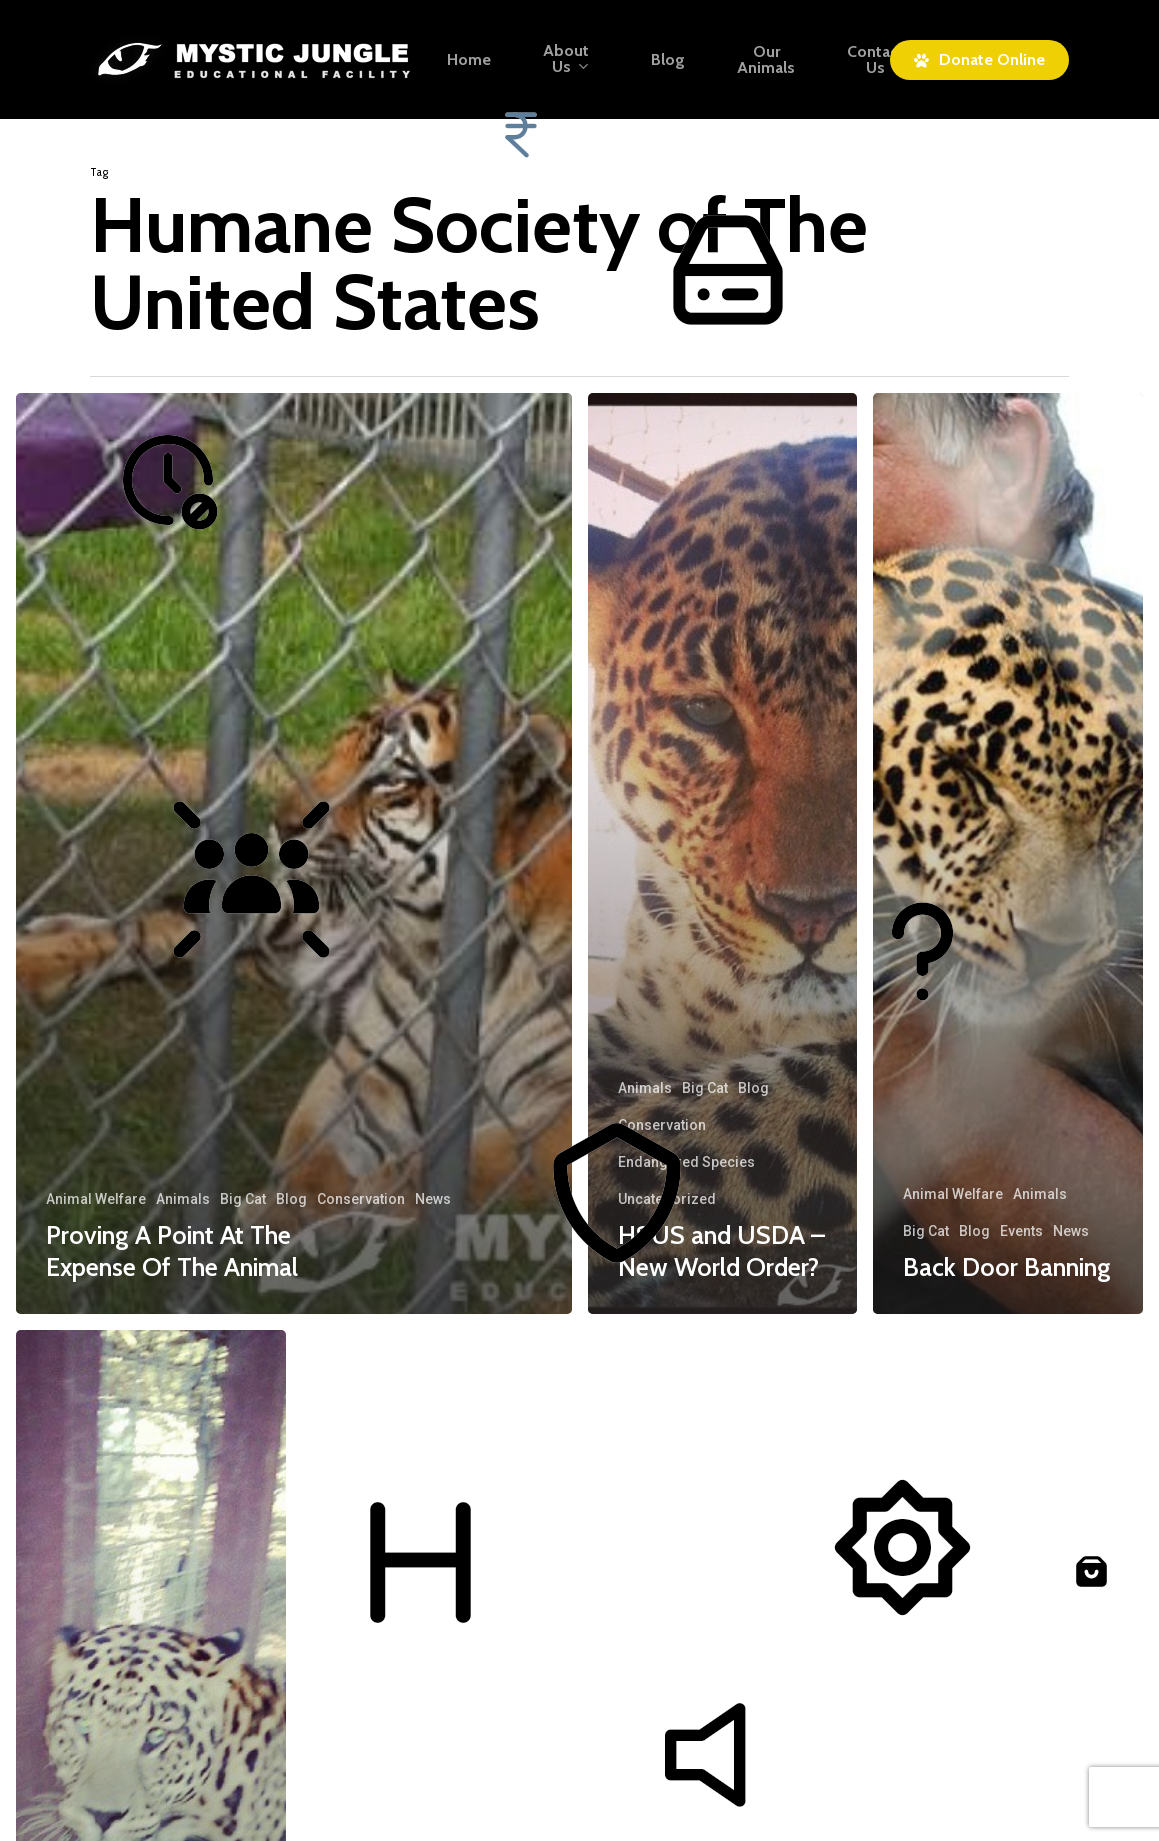  Describe the element at coordinates (168, 480) in the screenshot. I see `cancel a scheduled event or timer` at that location.